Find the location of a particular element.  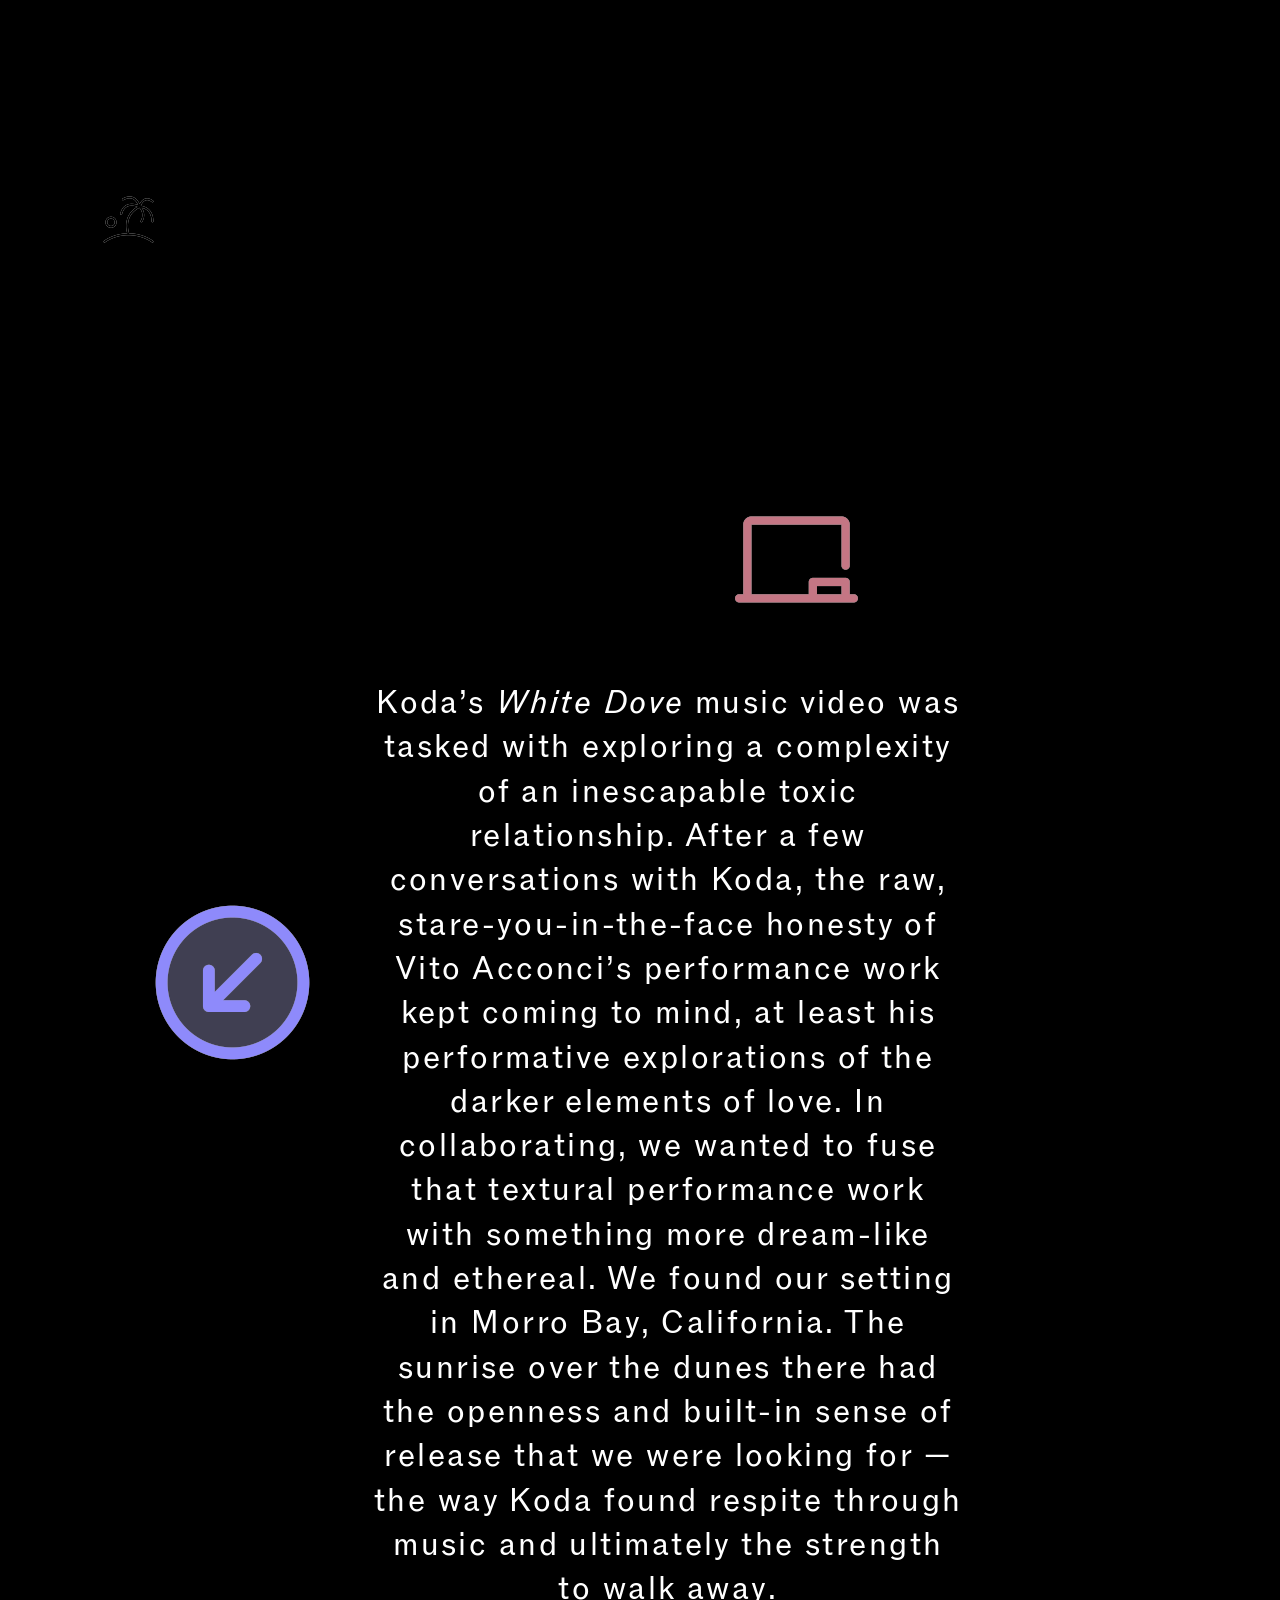

navigate to the previous or lower-left section is located at coordinates (232, 982).